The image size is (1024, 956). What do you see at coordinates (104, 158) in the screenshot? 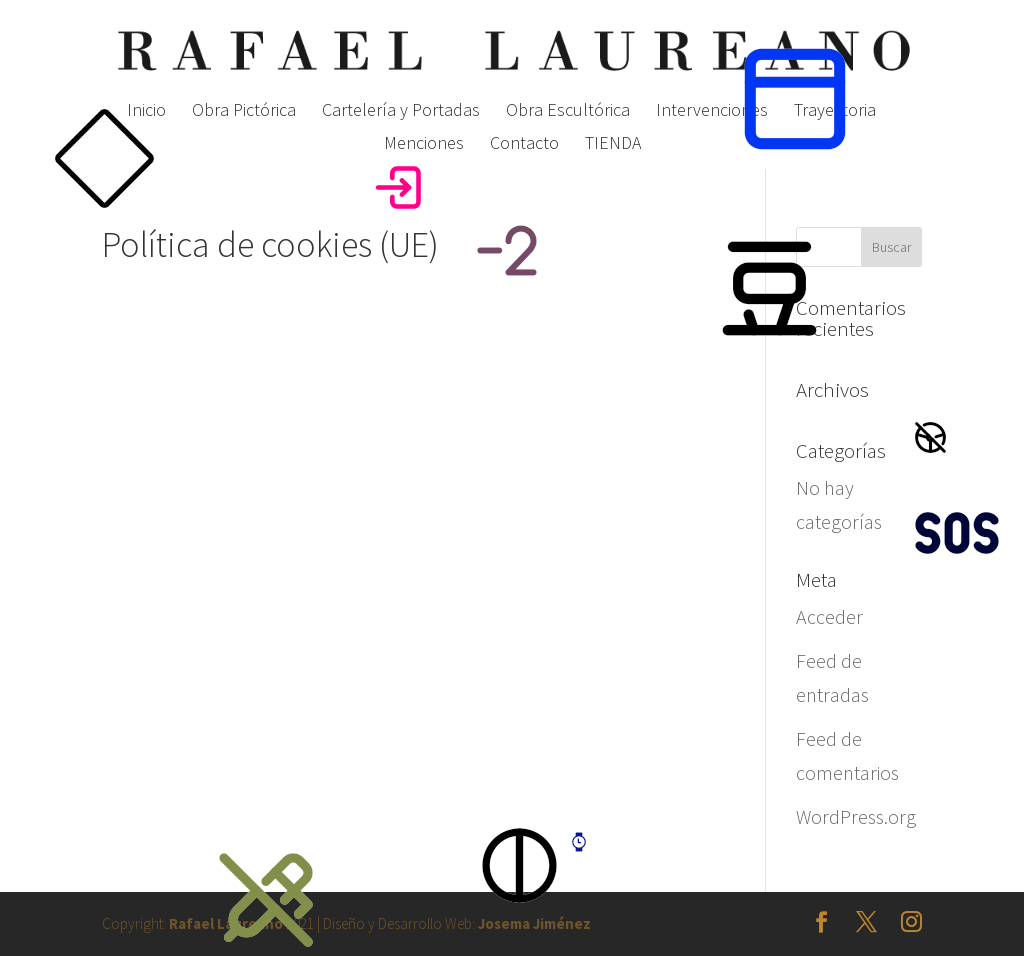
I see `indicates premium or valuable content` at bounding box center [104, 158].